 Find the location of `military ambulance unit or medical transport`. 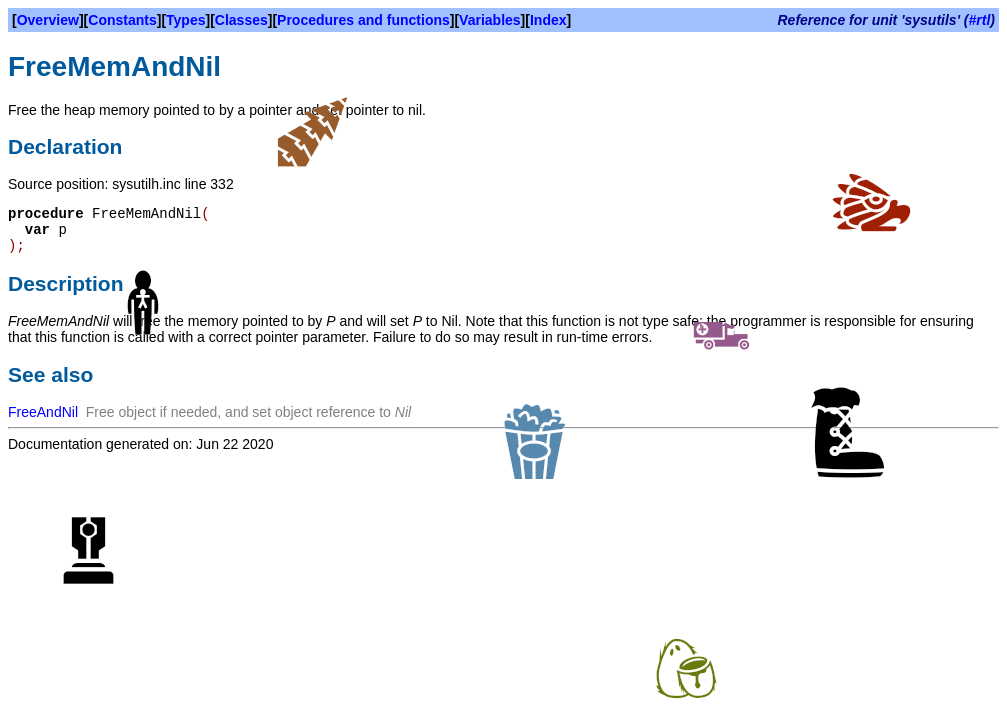

military ambulance unit or medical transport is located at coordinates (721, 335).